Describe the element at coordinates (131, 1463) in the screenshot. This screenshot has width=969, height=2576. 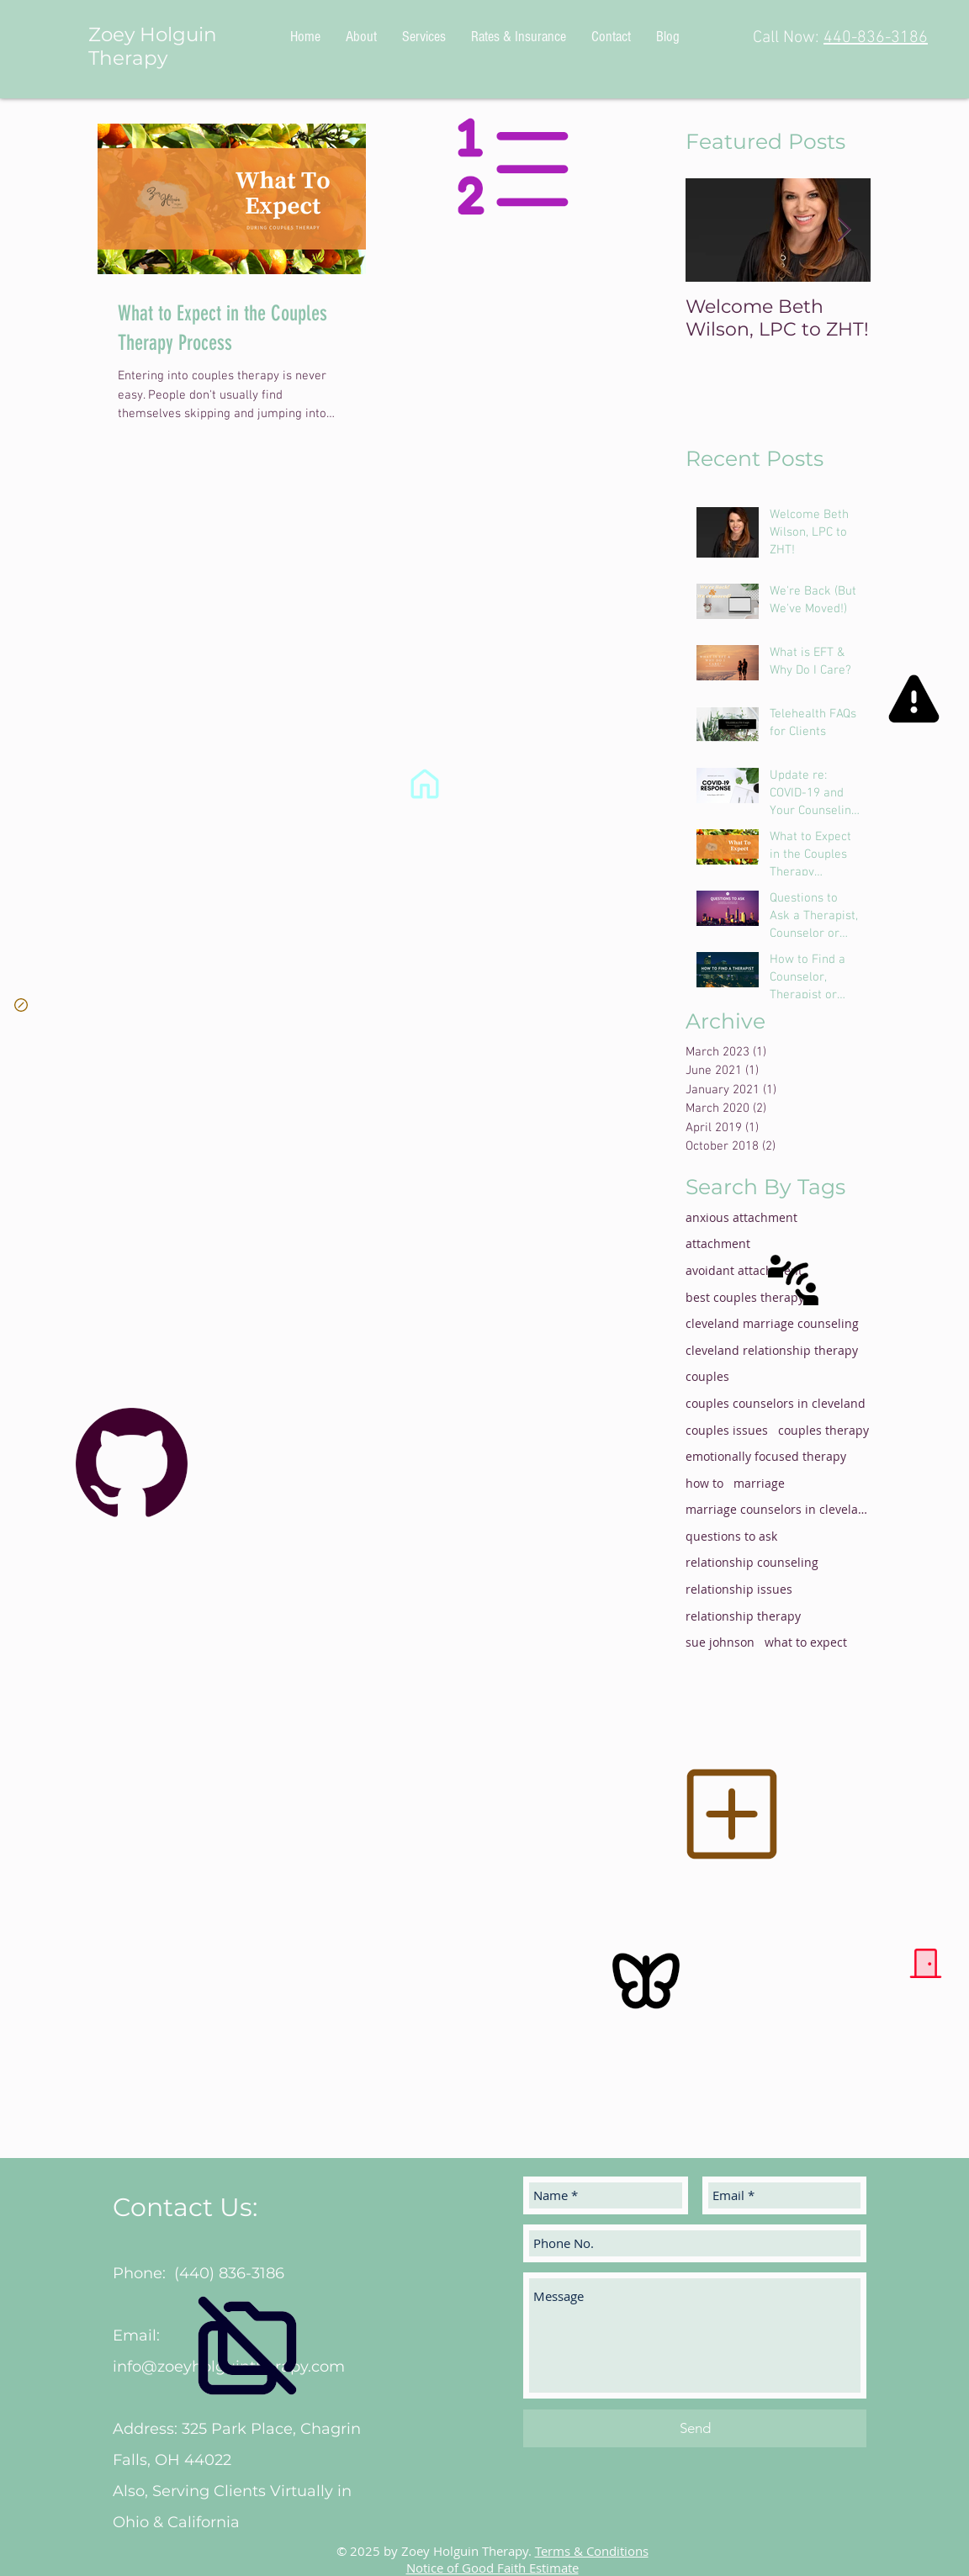
I see `view project on github` at that location.